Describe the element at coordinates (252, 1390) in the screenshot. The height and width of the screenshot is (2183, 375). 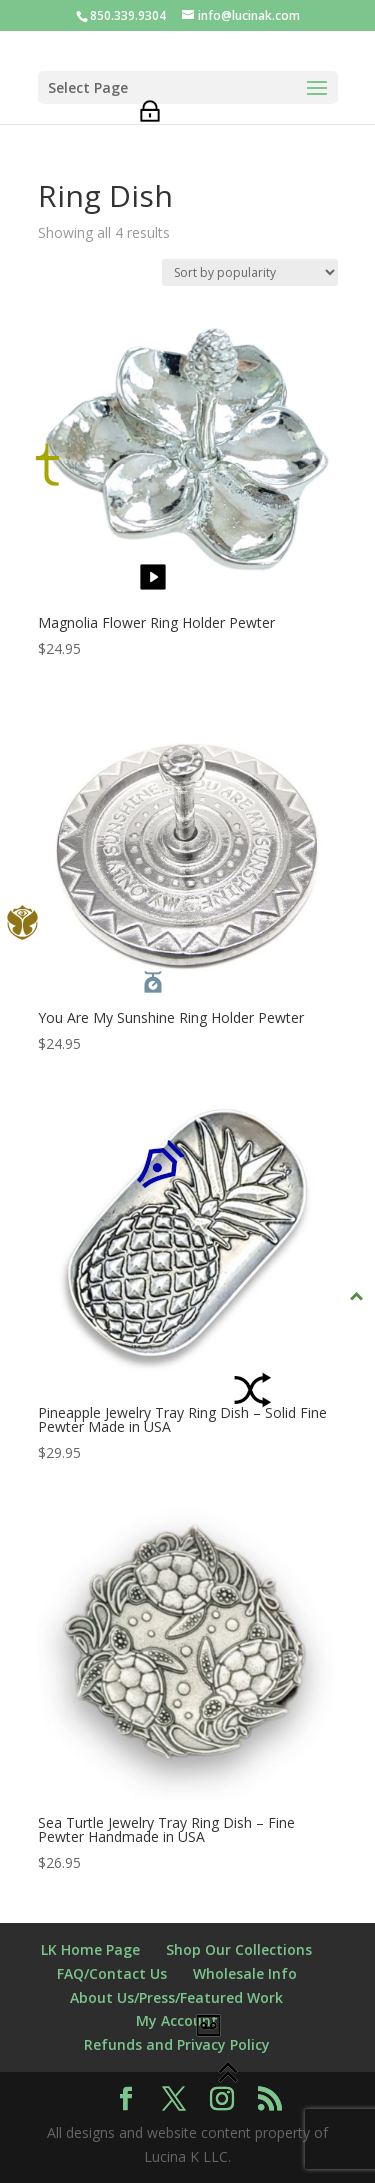
I see `shuffle playback order` at that location.